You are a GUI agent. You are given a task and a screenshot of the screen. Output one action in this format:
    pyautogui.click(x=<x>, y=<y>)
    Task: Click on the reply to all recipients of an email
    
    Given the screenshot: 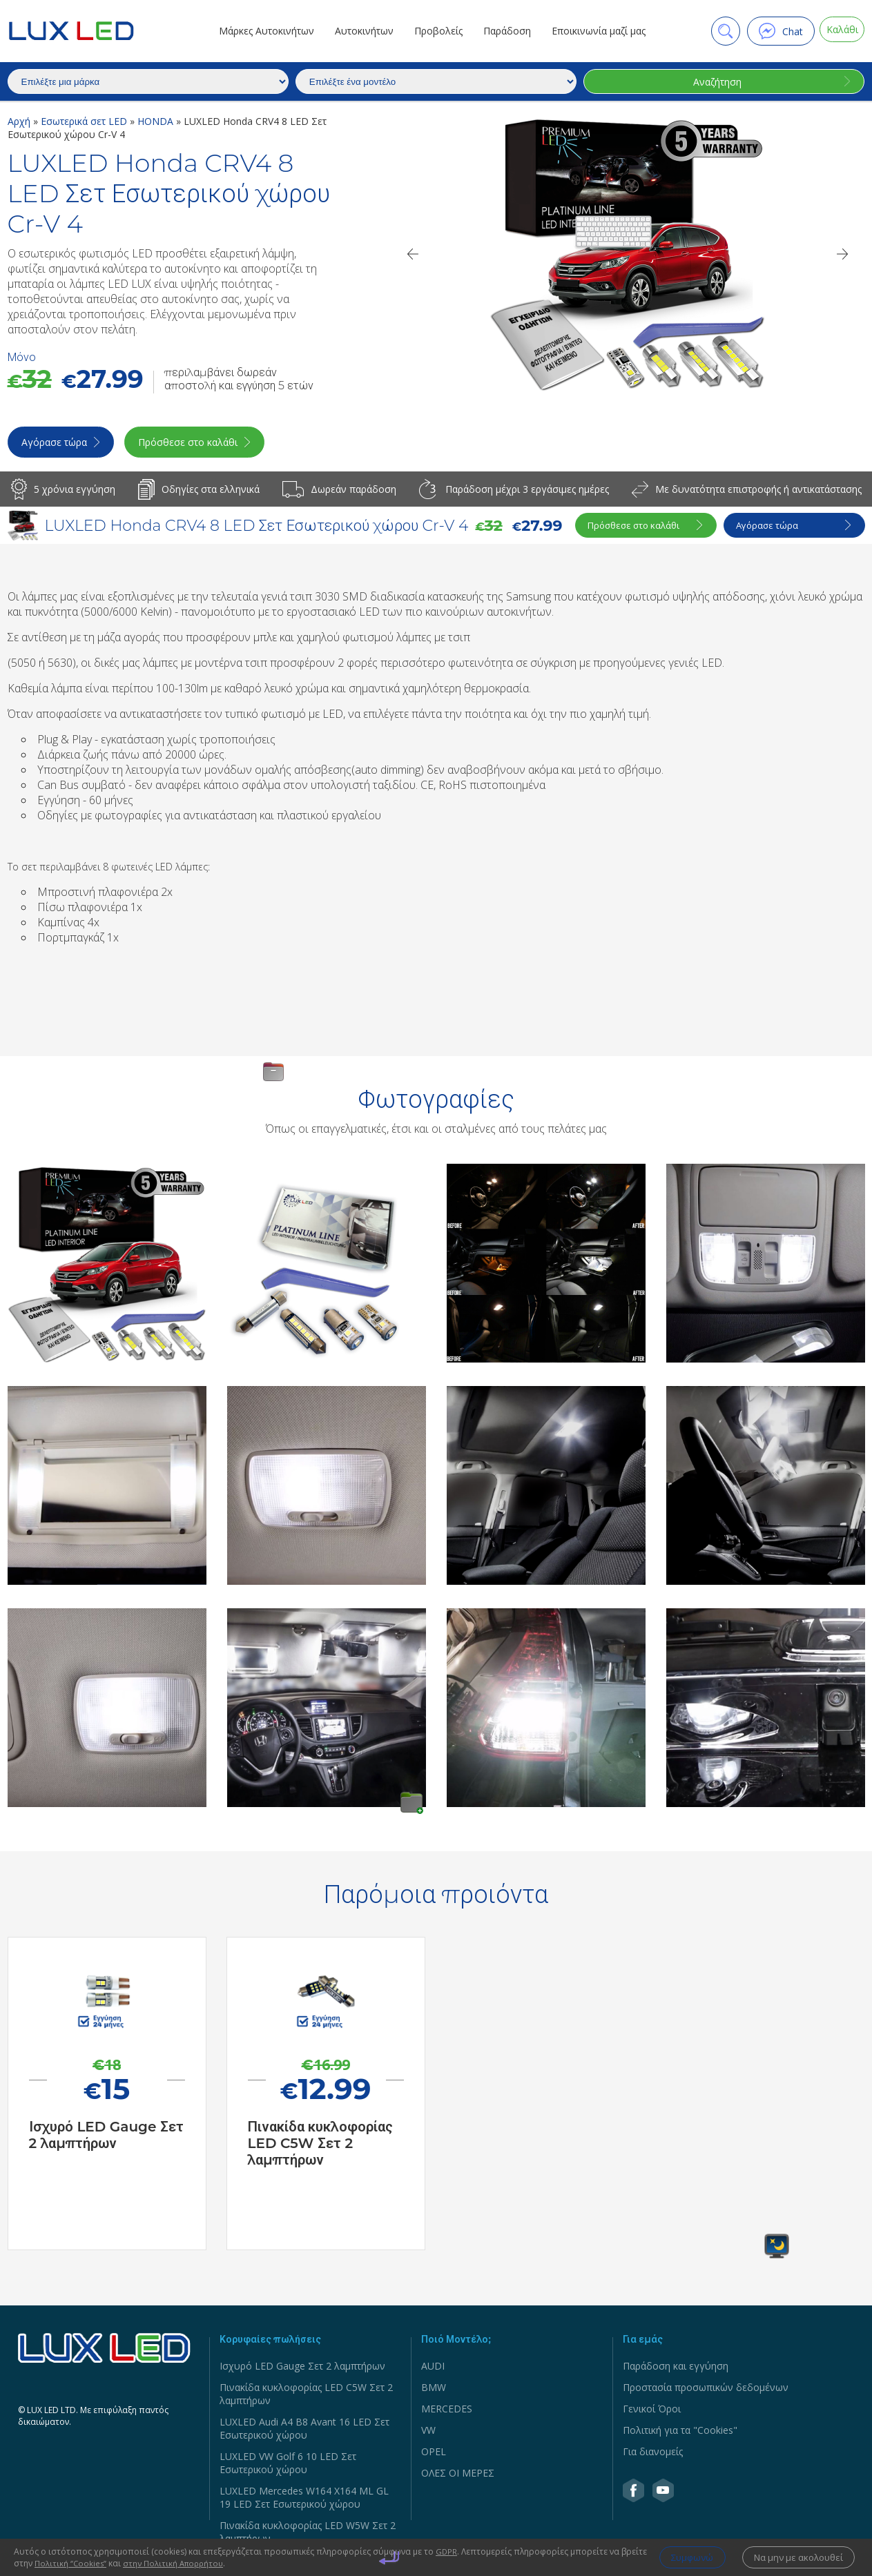 What is the action you would take?
    pyautogui.click(x=389, y=2557)
    